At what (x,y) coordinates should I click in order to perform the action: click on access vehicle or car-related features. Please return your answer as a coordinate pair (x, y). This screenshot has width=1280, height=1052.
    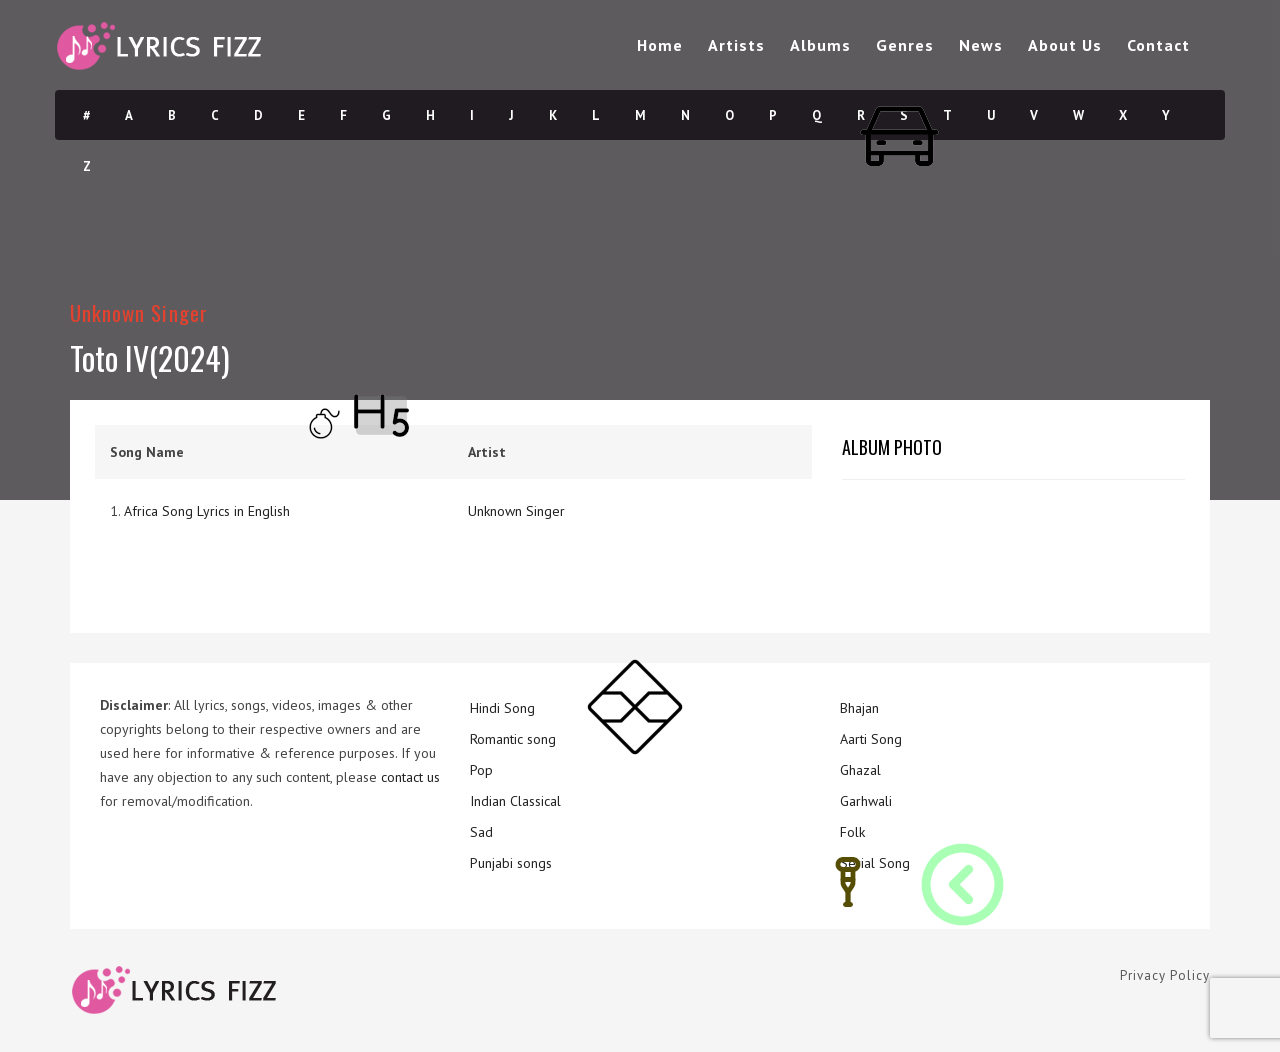
    Looking at the image, I should click on (899, 137).